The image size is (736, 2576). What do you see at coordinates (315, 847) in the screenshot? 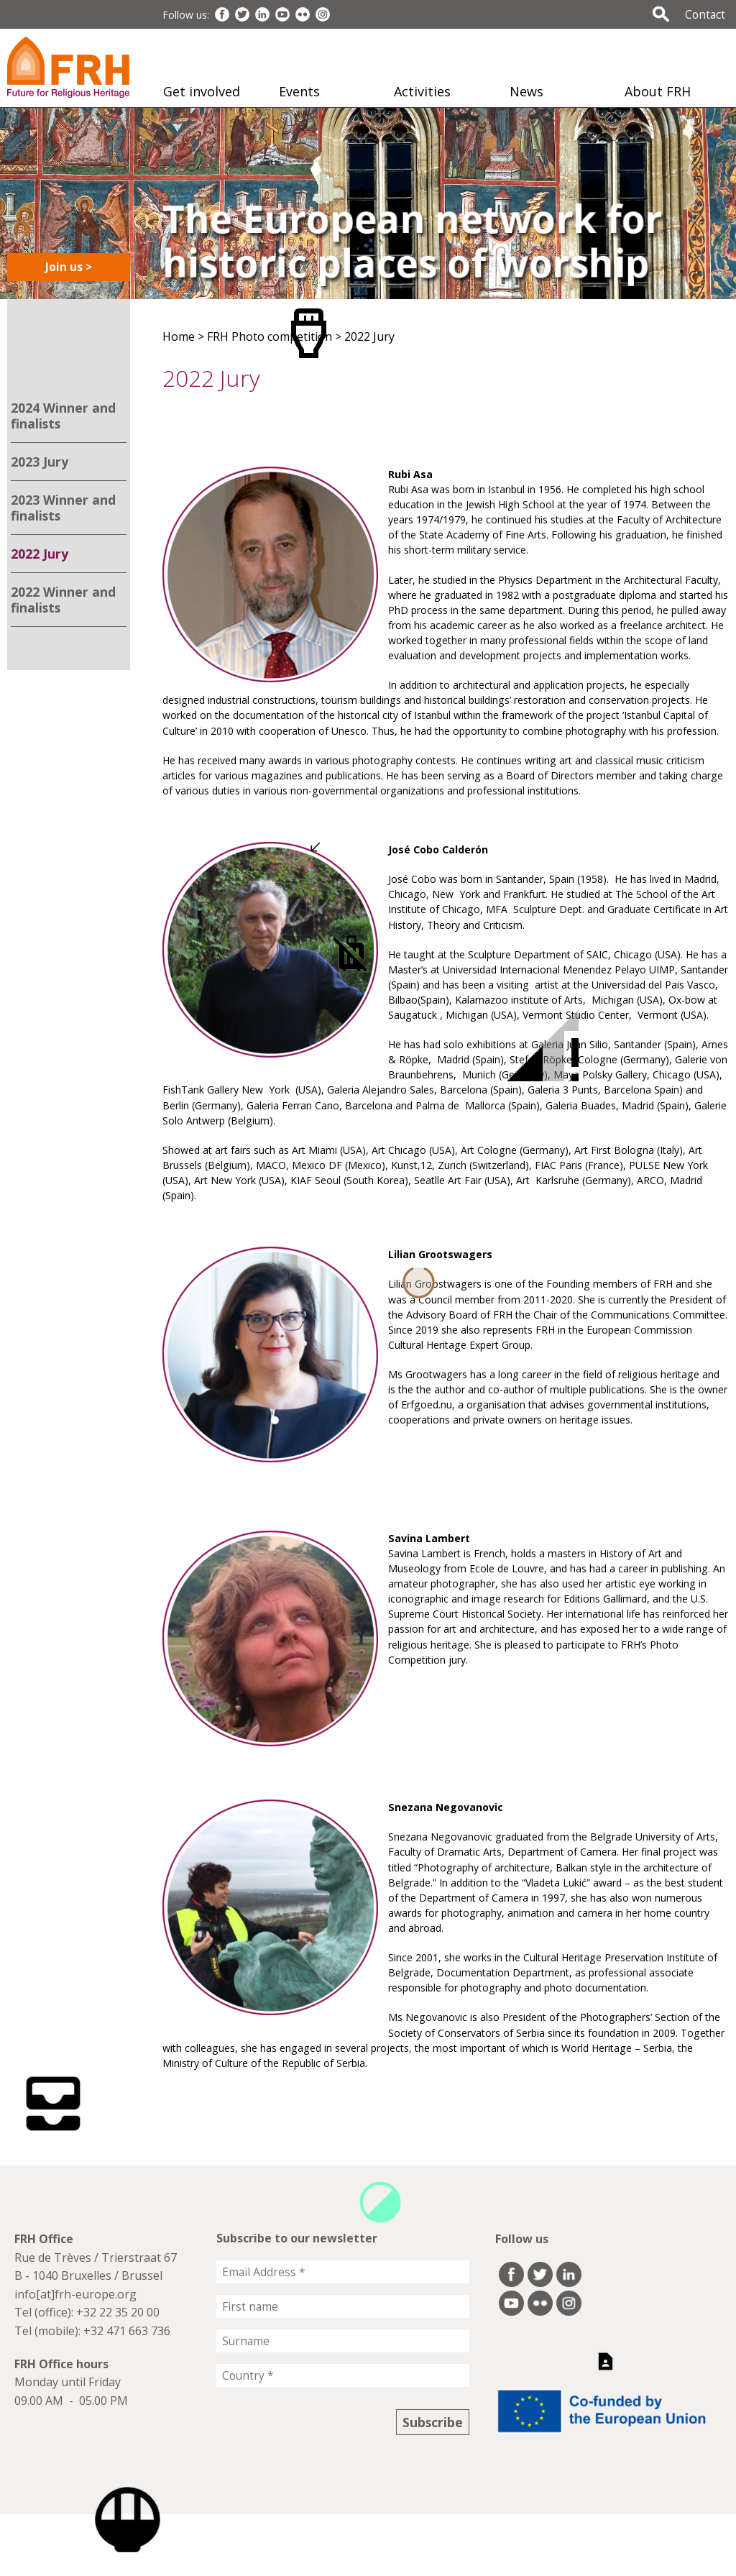
I see `navigate or move southwest on a map` at bounding box center [315, 847].